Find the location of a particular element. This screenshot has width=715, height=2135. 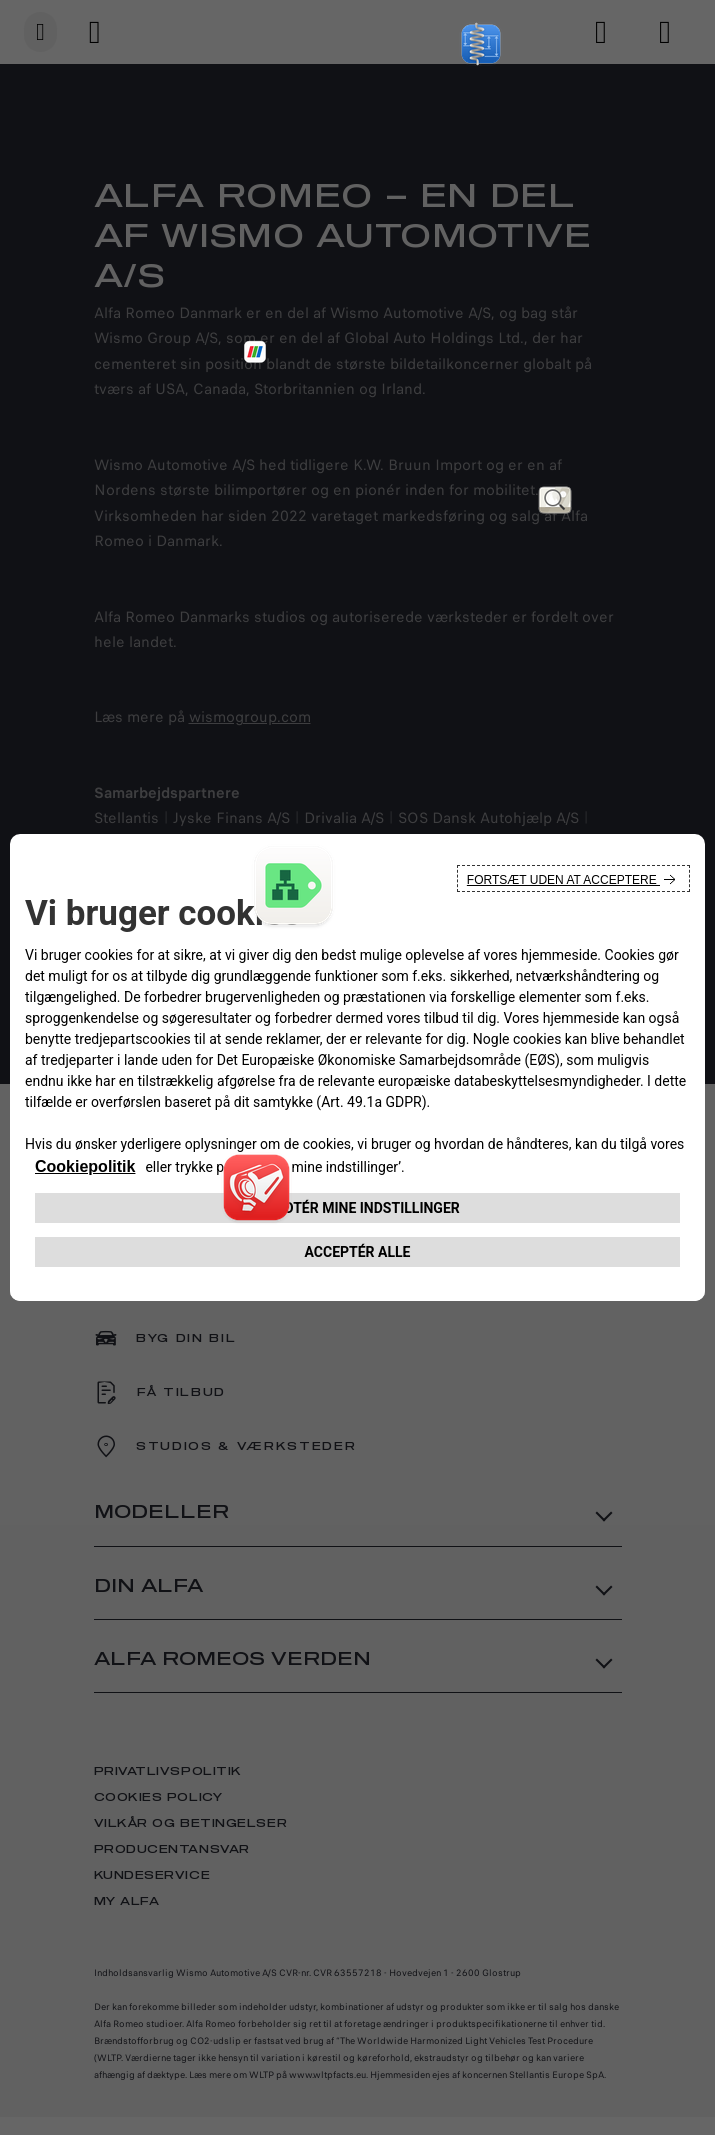

open the Elastic app is located at coordinates (481, 44).